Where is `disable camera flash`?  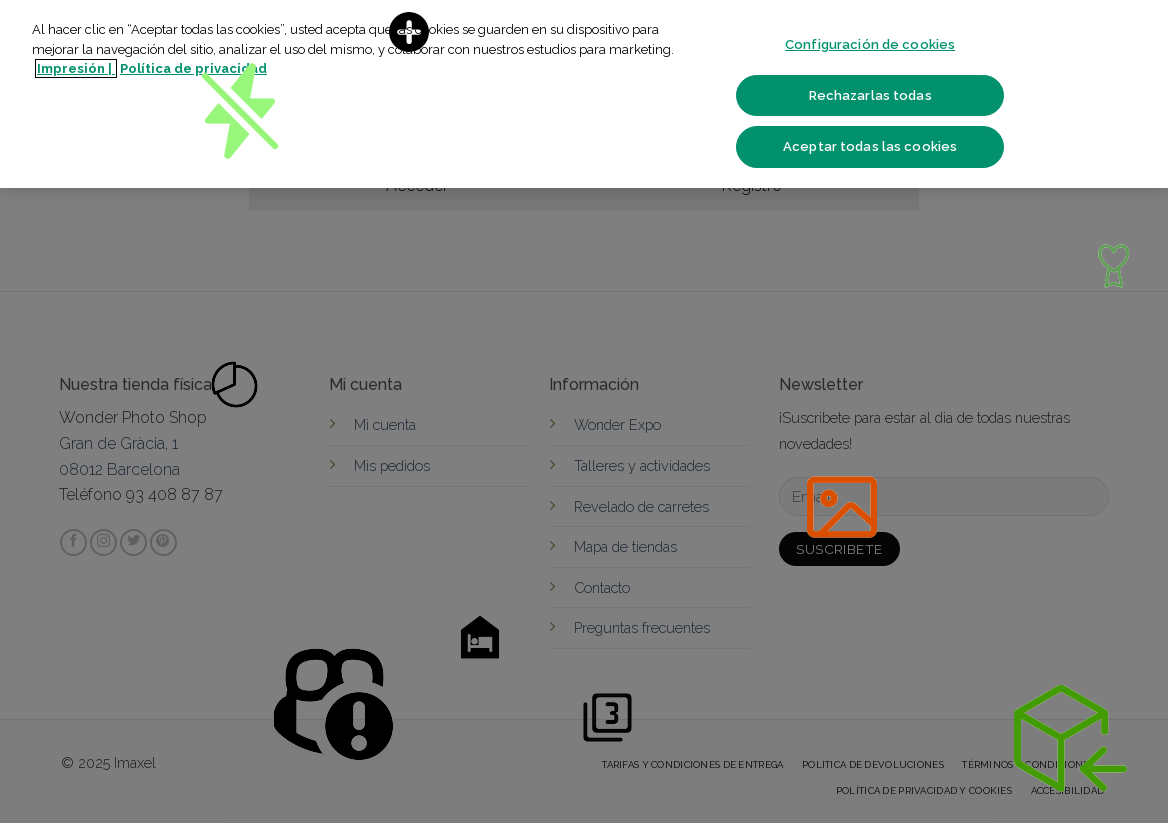
disable camera flash is located at coordinates (240, 111).